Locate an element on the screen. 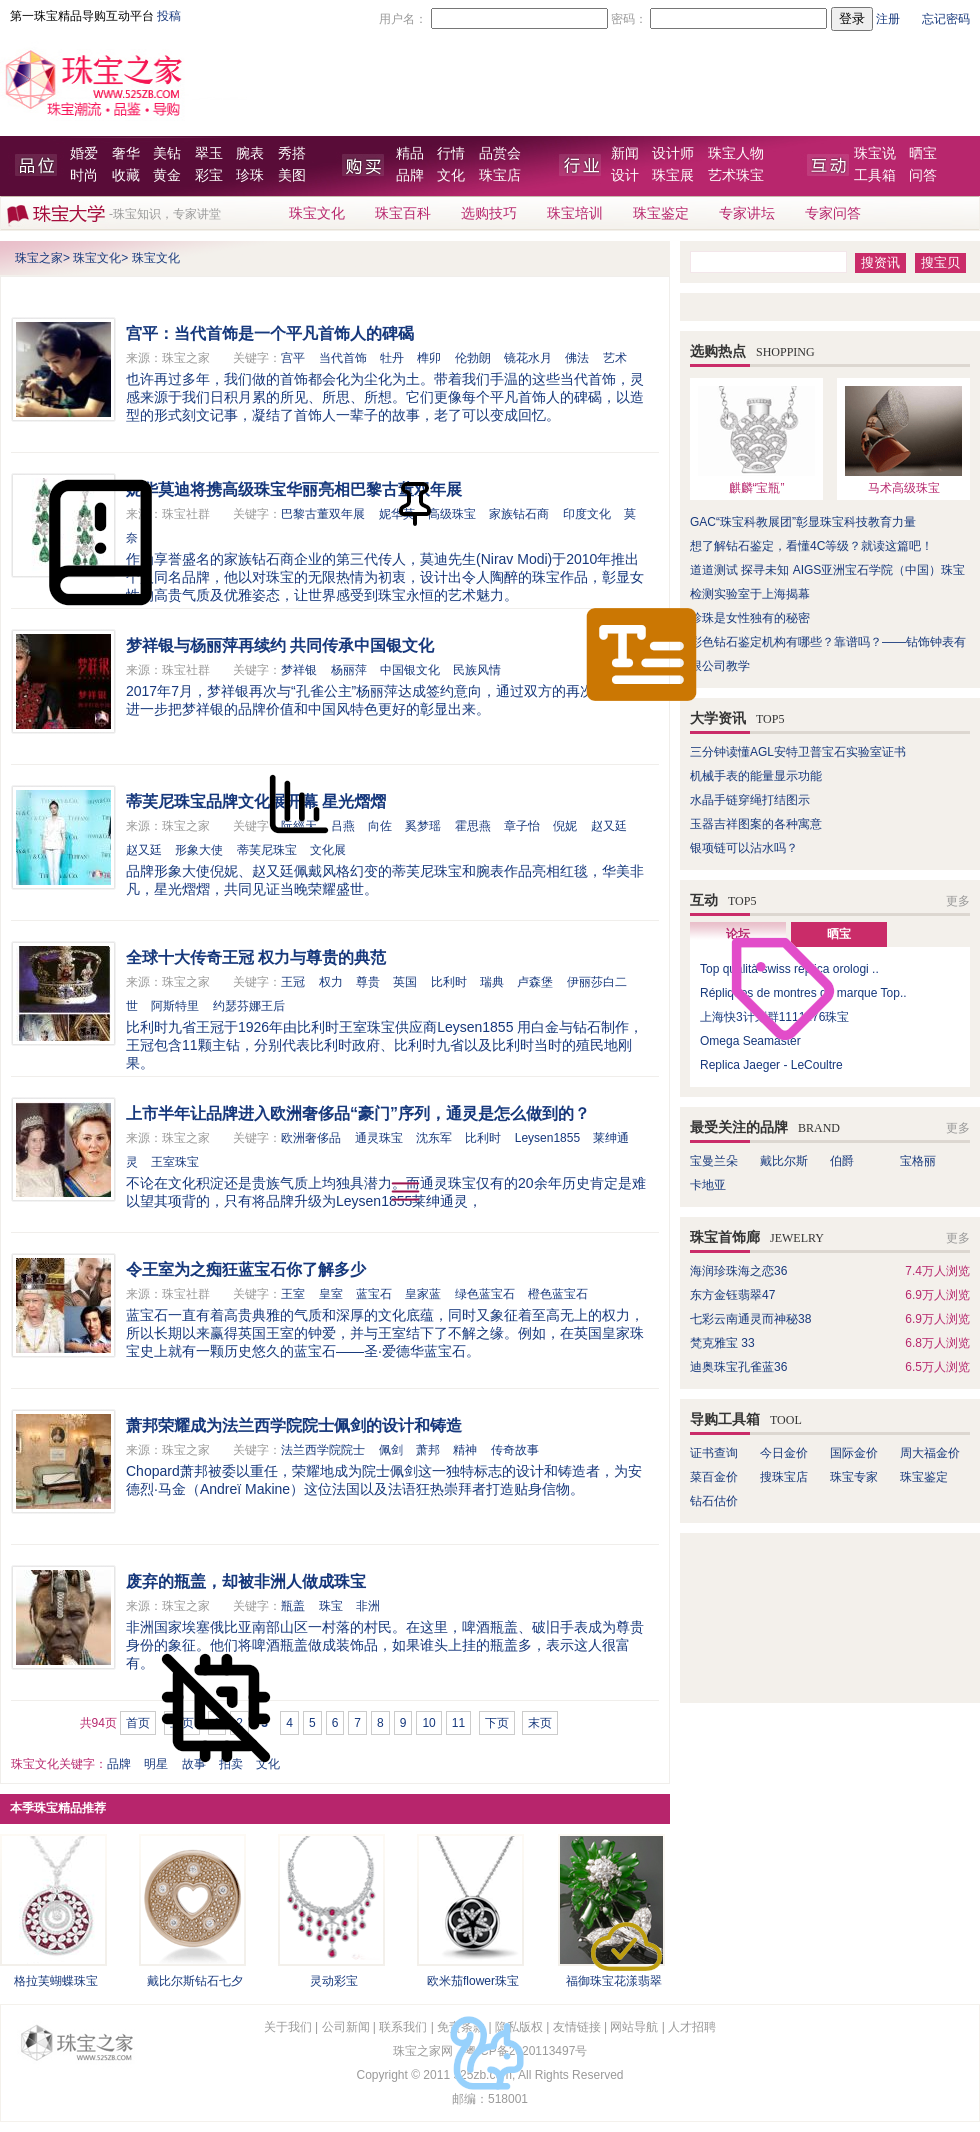 This screenshot has height=2132, width=980. indicates an alert or notification related to a book or reading item is located at coordinates (100, 542).